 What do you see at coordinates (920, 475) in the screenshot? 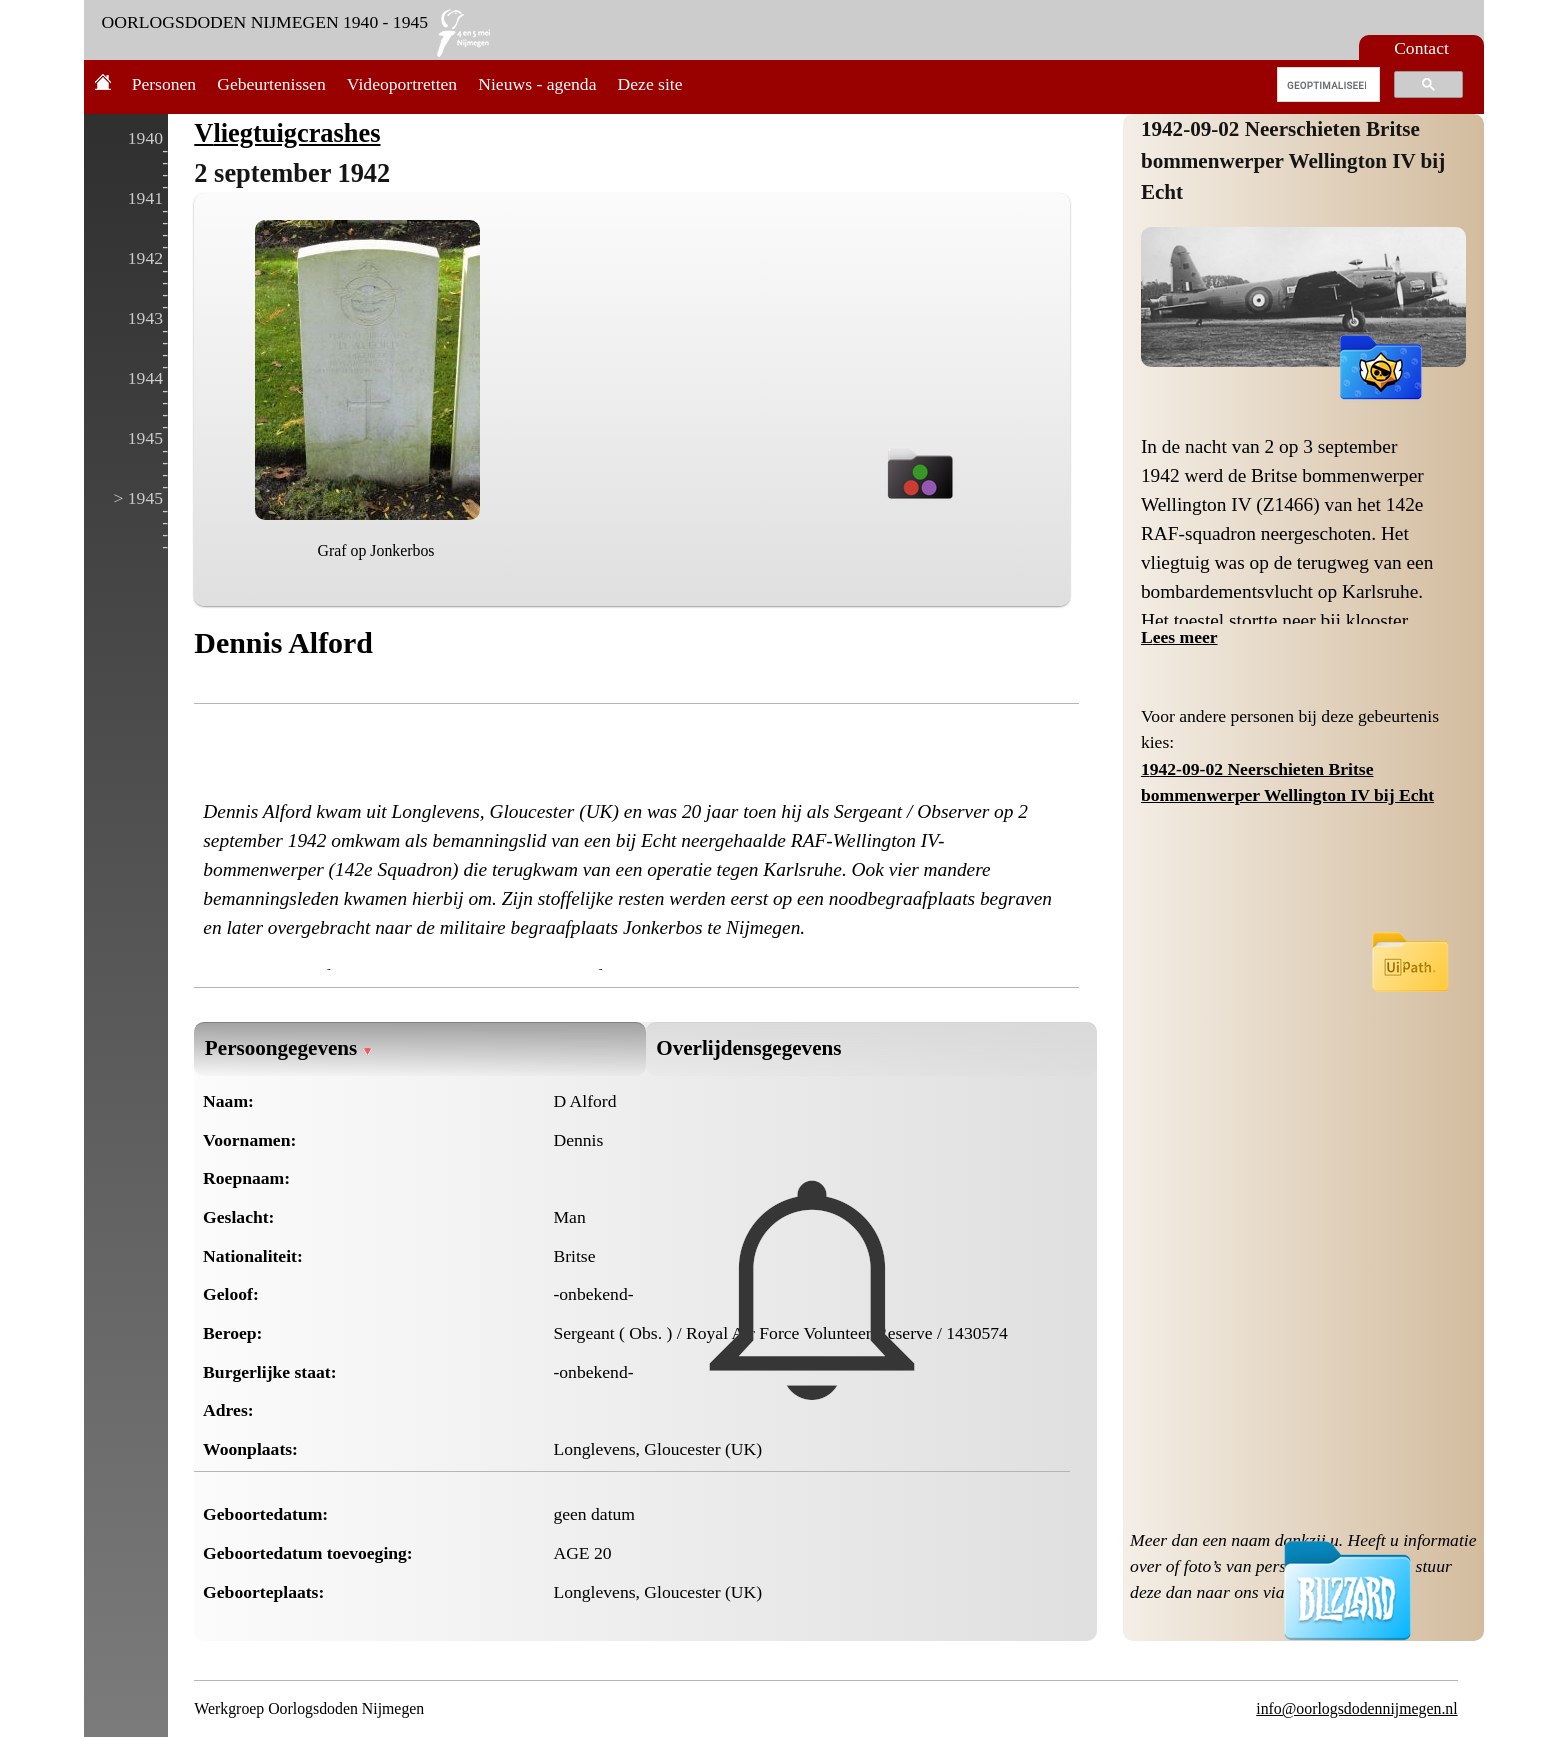
I see `open julia programming language project folder` at bounding box center [920, 475].